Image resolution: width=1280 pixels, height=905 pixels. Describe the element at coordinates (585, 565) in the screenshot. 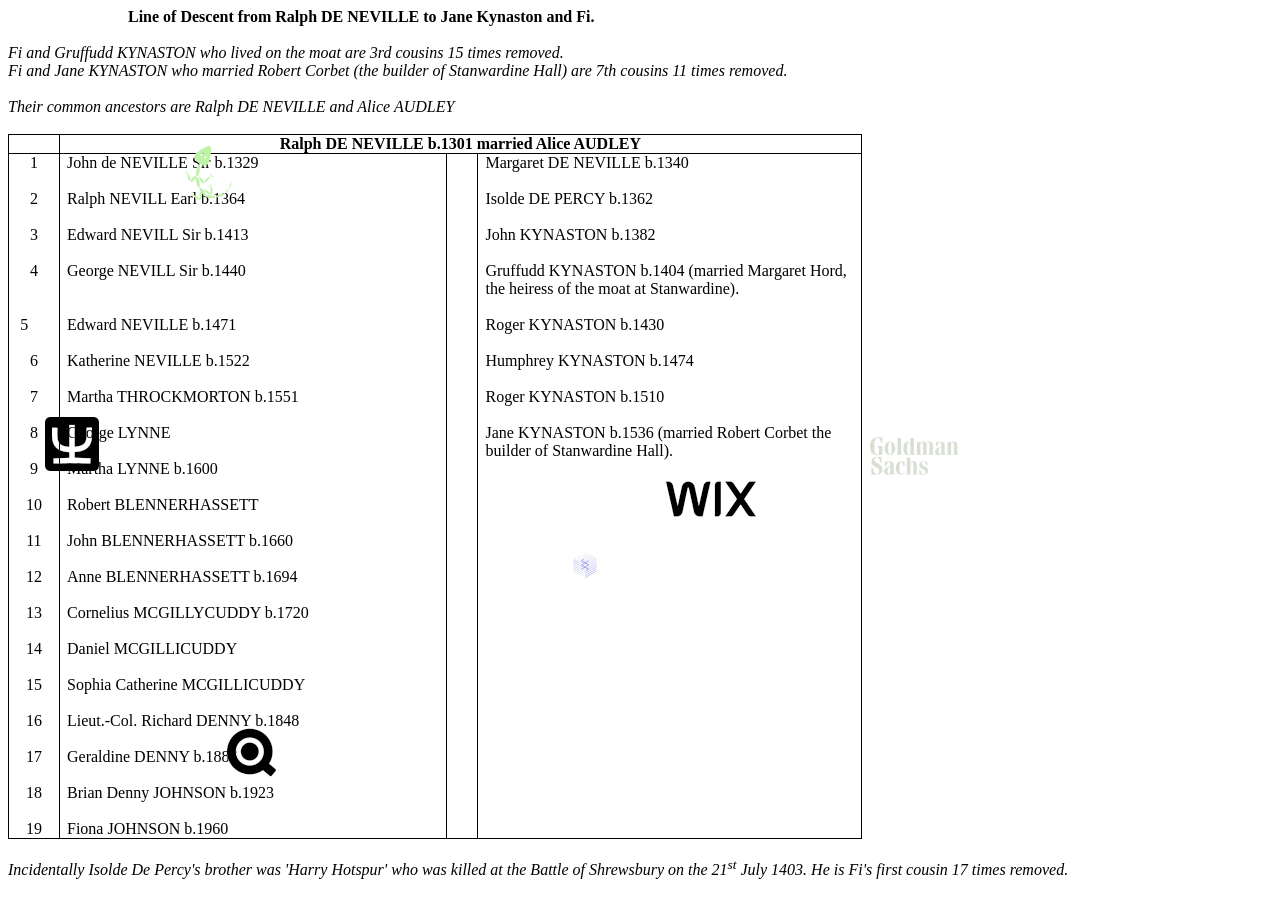

I see `parity substrate blockchain framework logo` at that location.